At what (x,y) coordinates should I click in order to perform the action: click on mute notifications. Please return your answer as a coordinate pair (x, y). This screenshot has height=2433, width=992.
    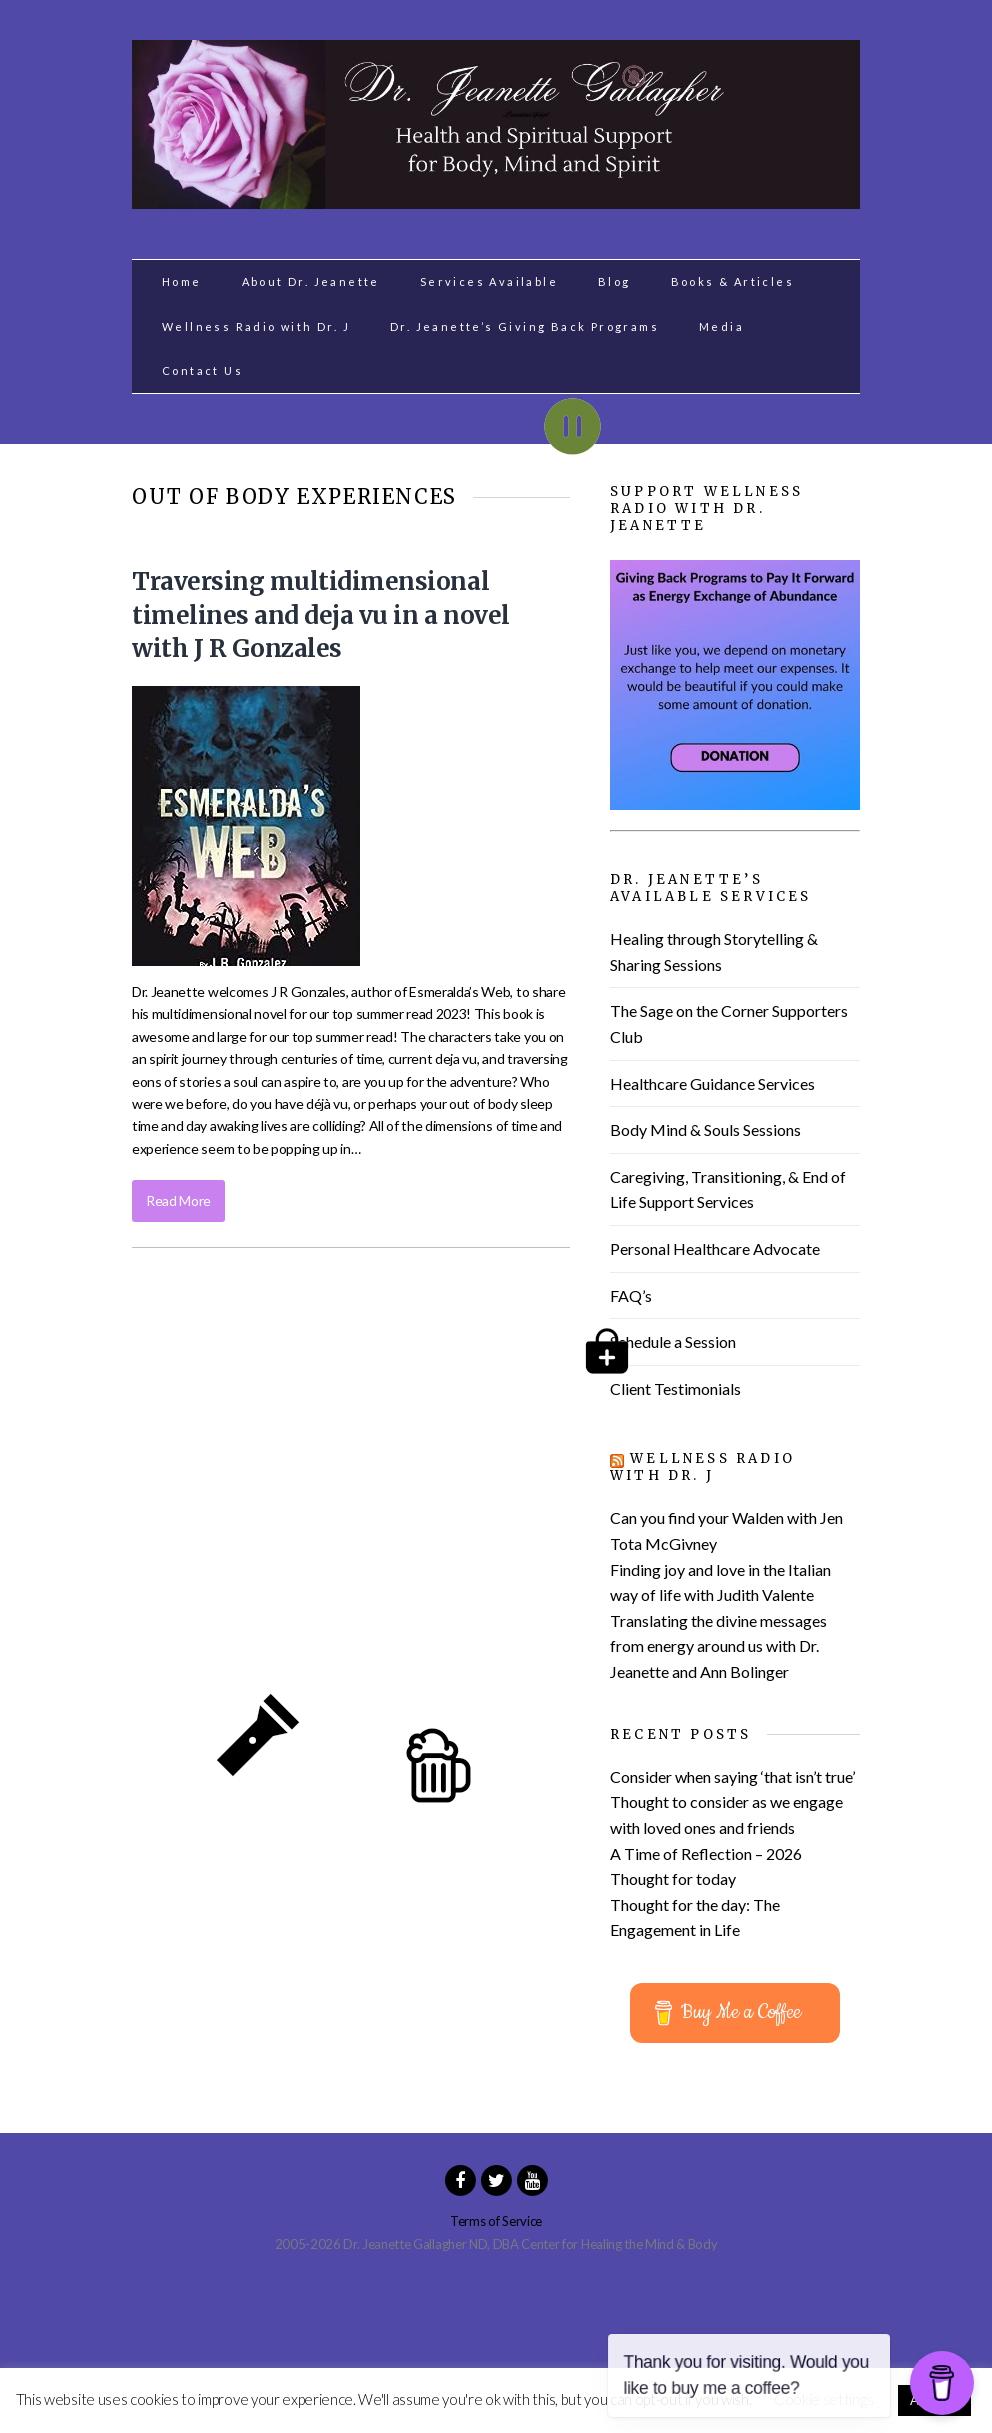
    Looking at the image, I should click on (634, 77).